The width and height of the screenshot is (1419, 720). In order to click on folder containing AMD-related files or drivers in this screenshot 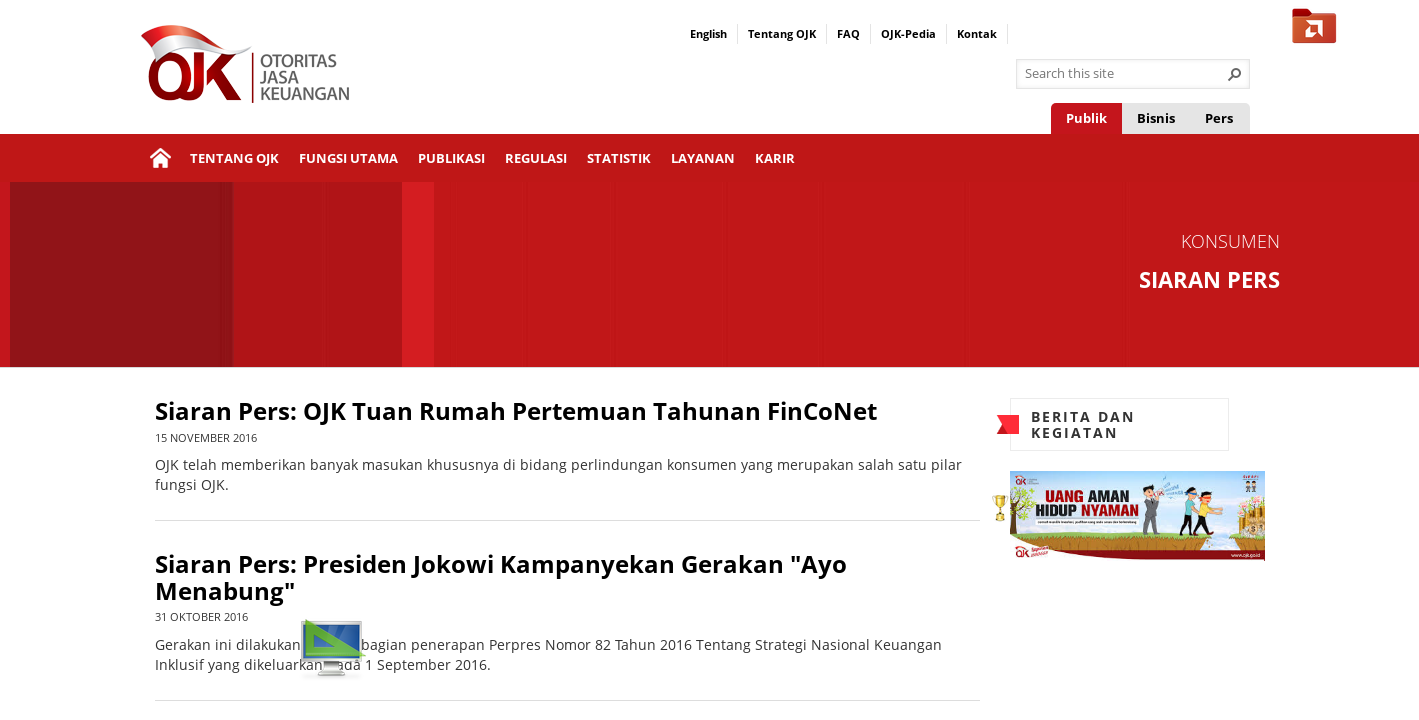, I will do `click(1314, 27)`.